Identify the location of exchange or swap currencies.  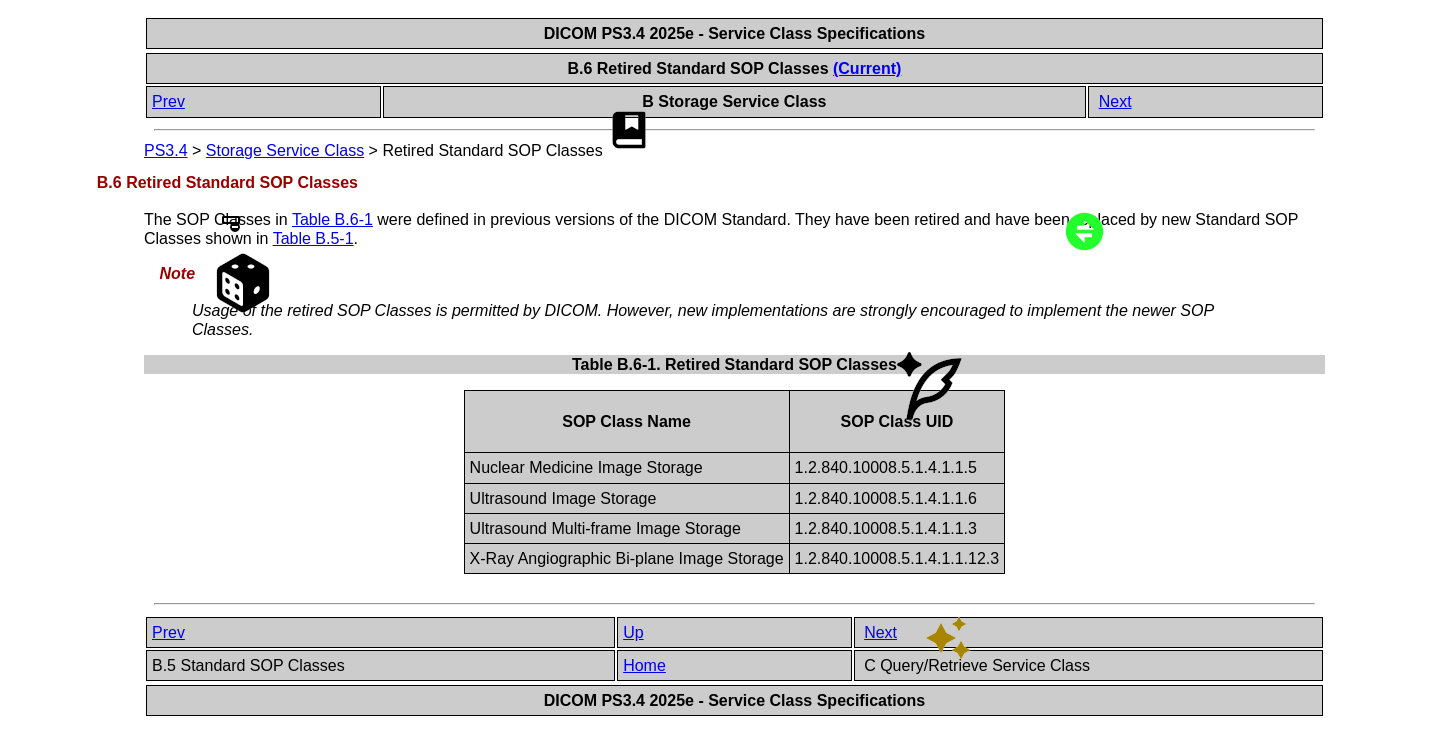
(1084, 231).